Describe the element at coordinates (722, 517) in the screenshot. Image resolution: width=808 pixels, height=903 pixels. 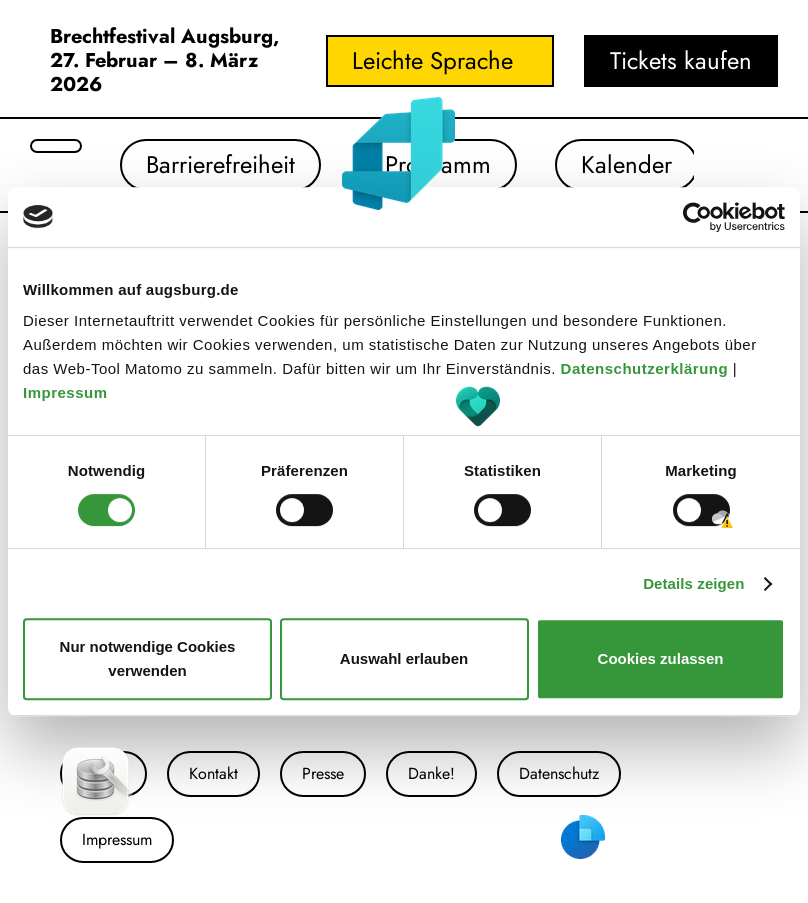
I see `onedrive sync warning or issue detected` at that location.